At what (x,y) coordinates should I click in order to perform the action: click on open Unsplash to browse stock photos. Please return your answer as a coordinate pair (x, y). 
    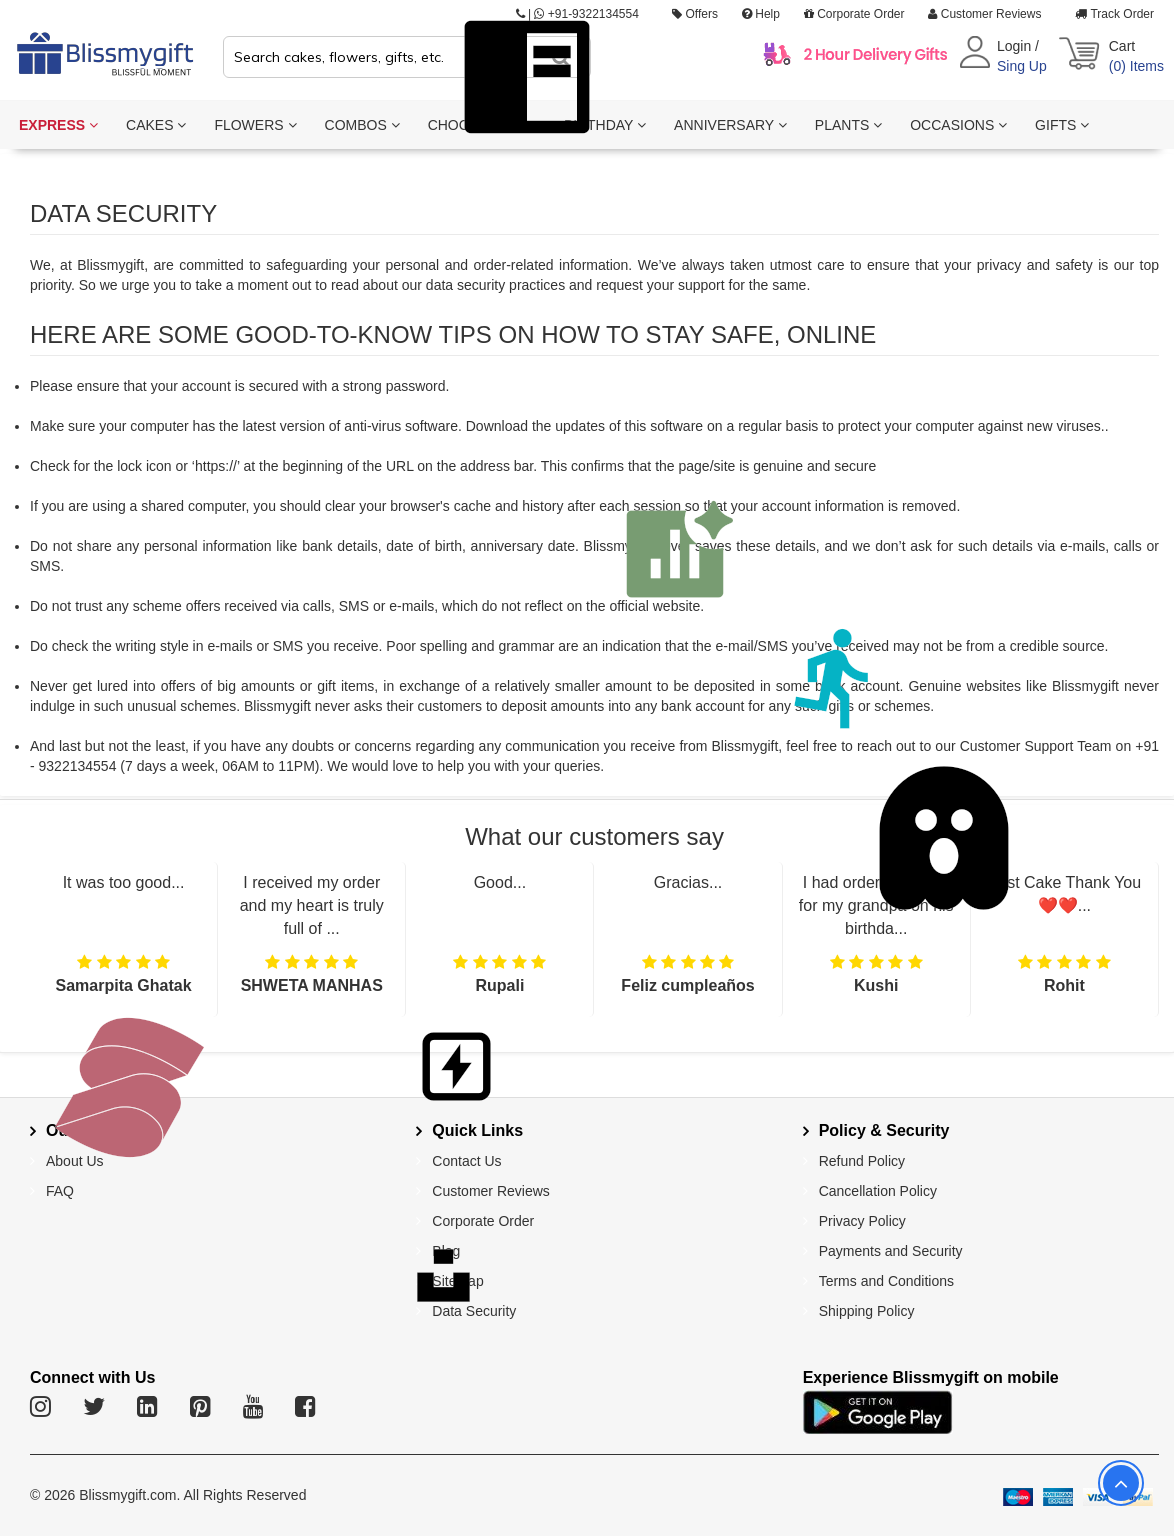
    Looking at the image, I should click on (443, 1275).